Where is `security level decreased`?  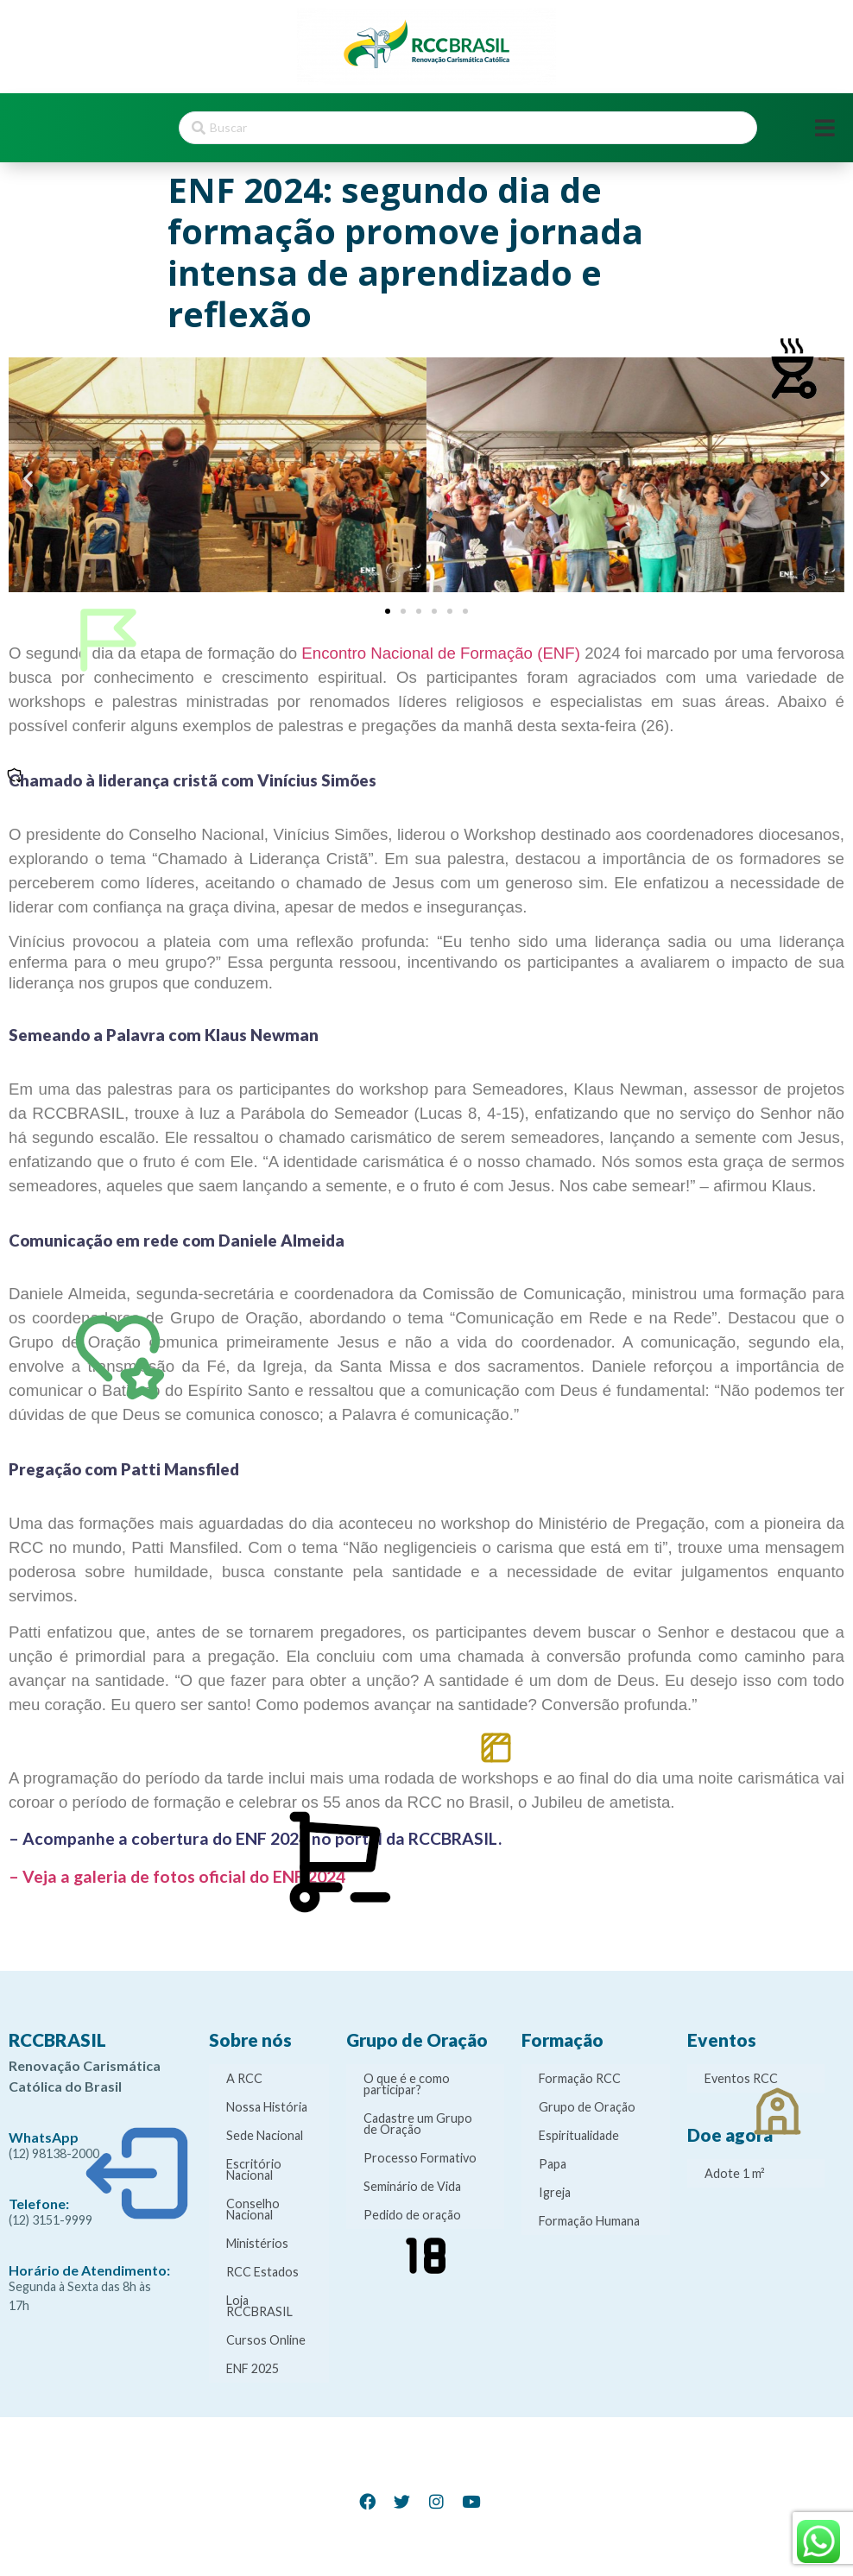 security level decreased is located at coordinates (14, 774).